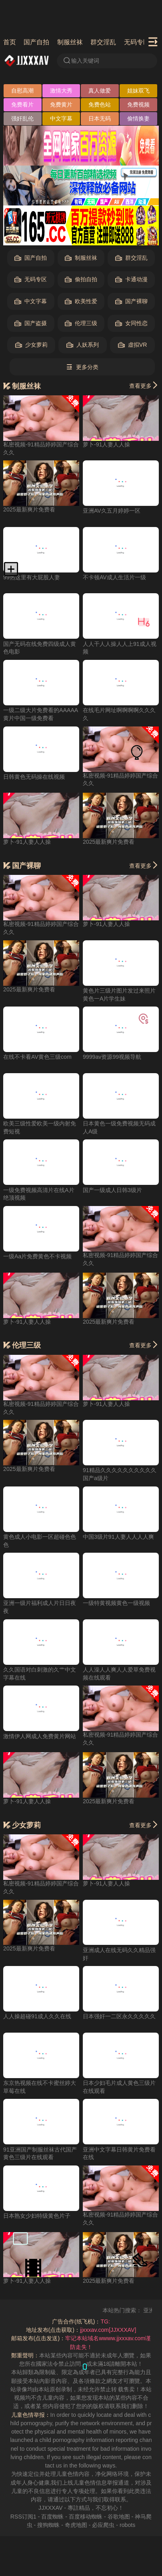  What do you see at coordinates (140, 2260) in the screenshot?
I see `track your running or walking activity` at bounding box center [140, 2260].